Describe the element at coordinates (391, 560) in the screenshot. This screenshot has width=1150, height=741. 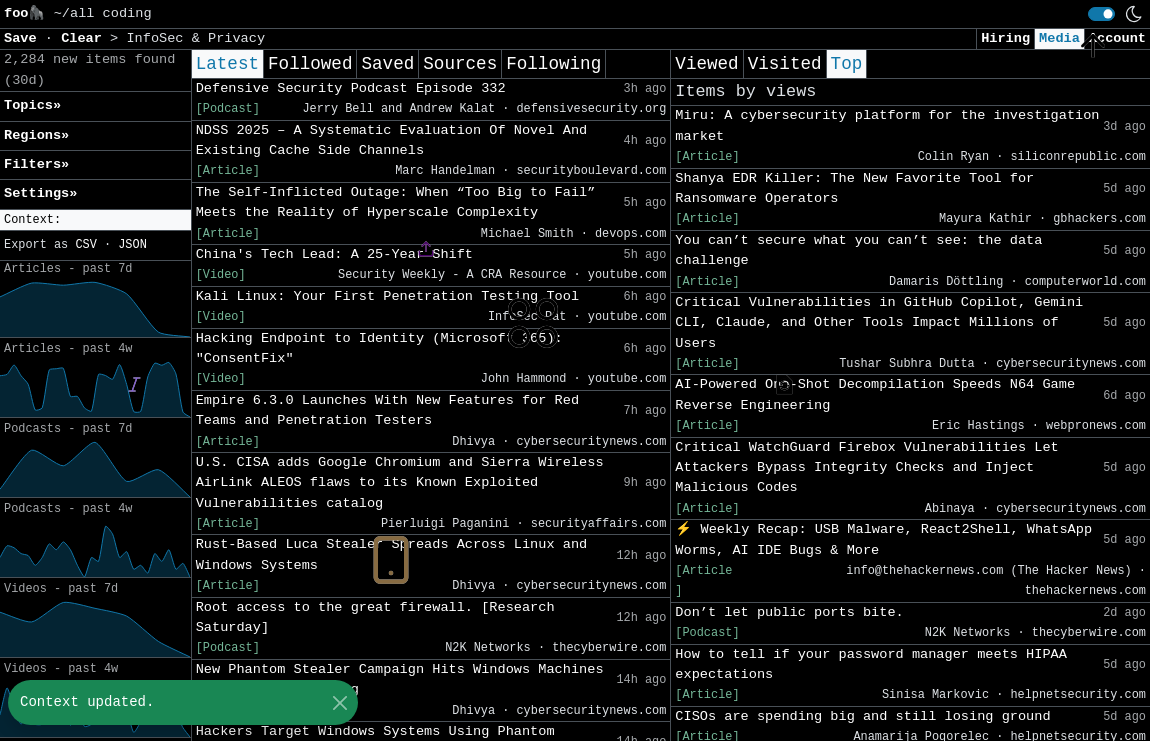
I see `access mobile device settings` at that location.